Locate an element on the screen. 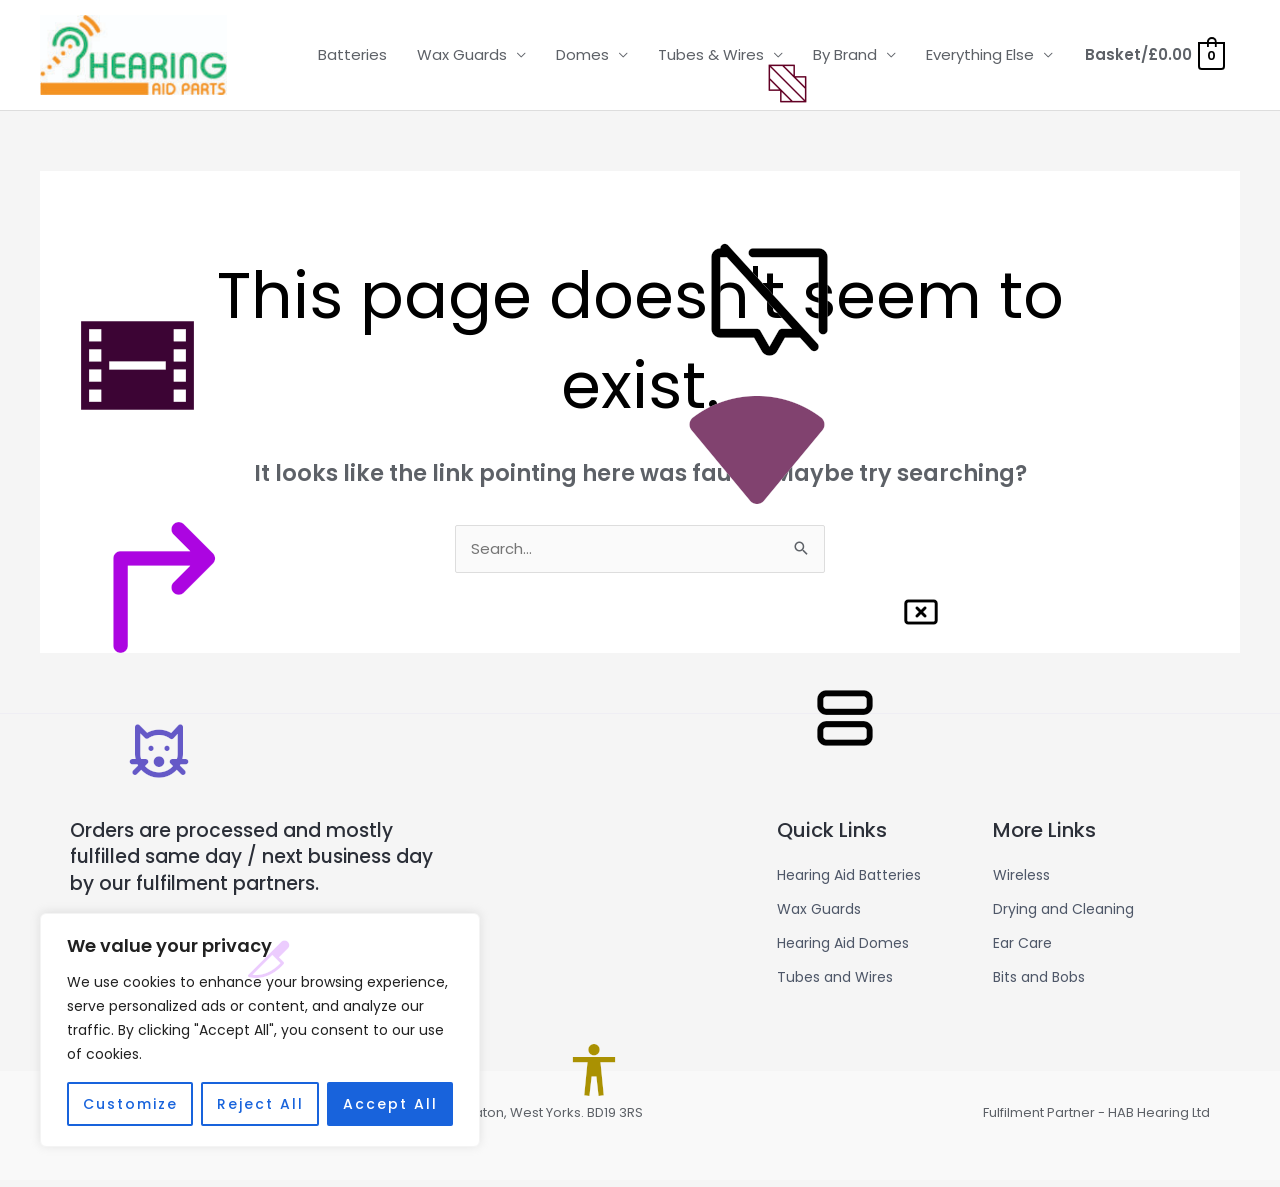 This screenshot has width=1280, height=1187. access kitchen or cooking tools is located at coordinates (269, 960).